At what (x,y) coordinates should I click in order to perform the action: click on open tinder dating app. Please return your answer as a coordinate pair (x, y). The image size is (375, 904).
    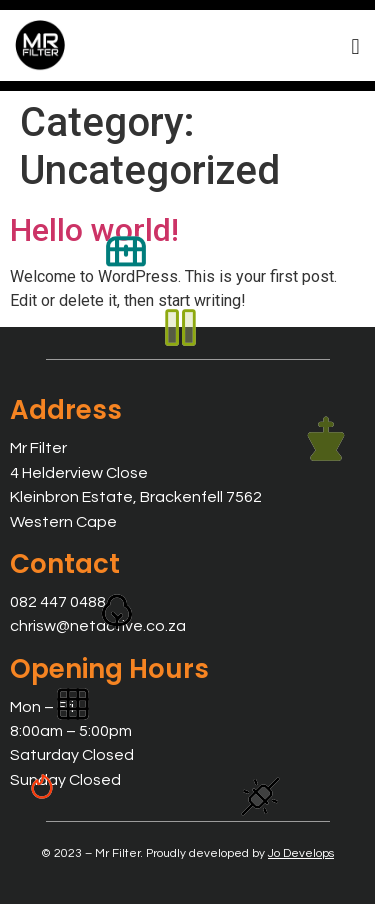
    Looking at the image, I should click on (42, 787).